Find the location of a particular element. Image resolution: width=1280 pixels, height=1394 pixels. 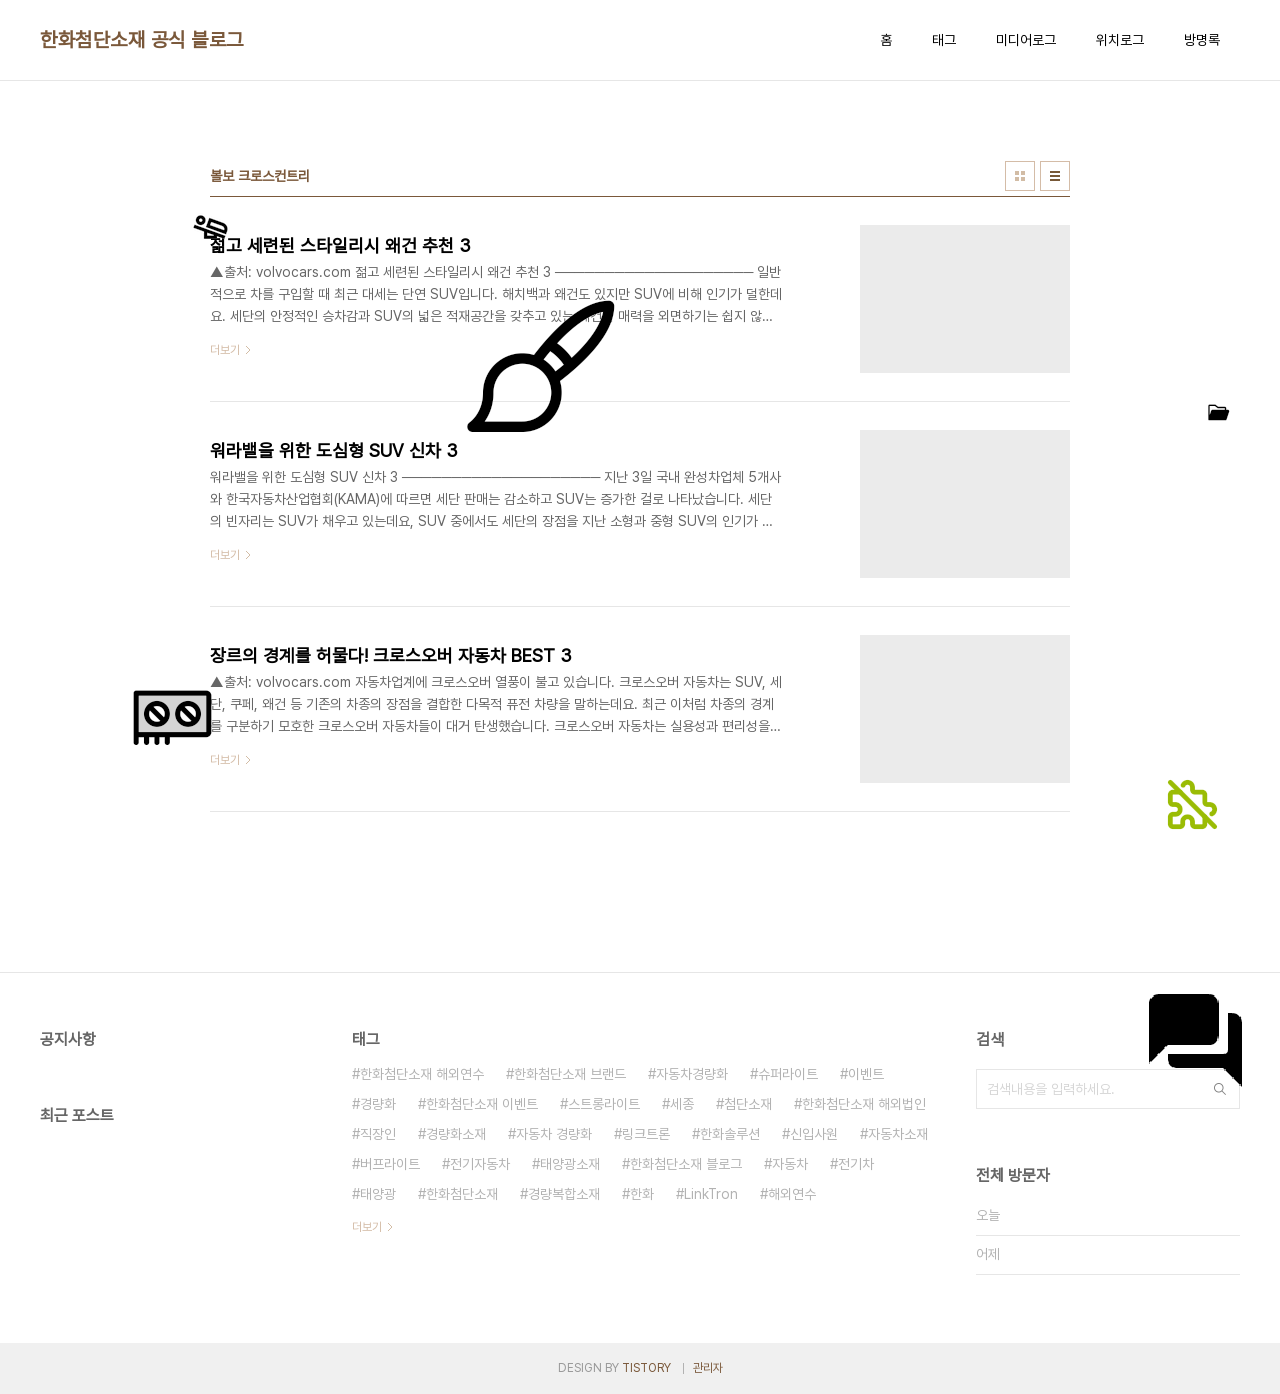

open folder to view contents is located at coordinates (1218, 412).